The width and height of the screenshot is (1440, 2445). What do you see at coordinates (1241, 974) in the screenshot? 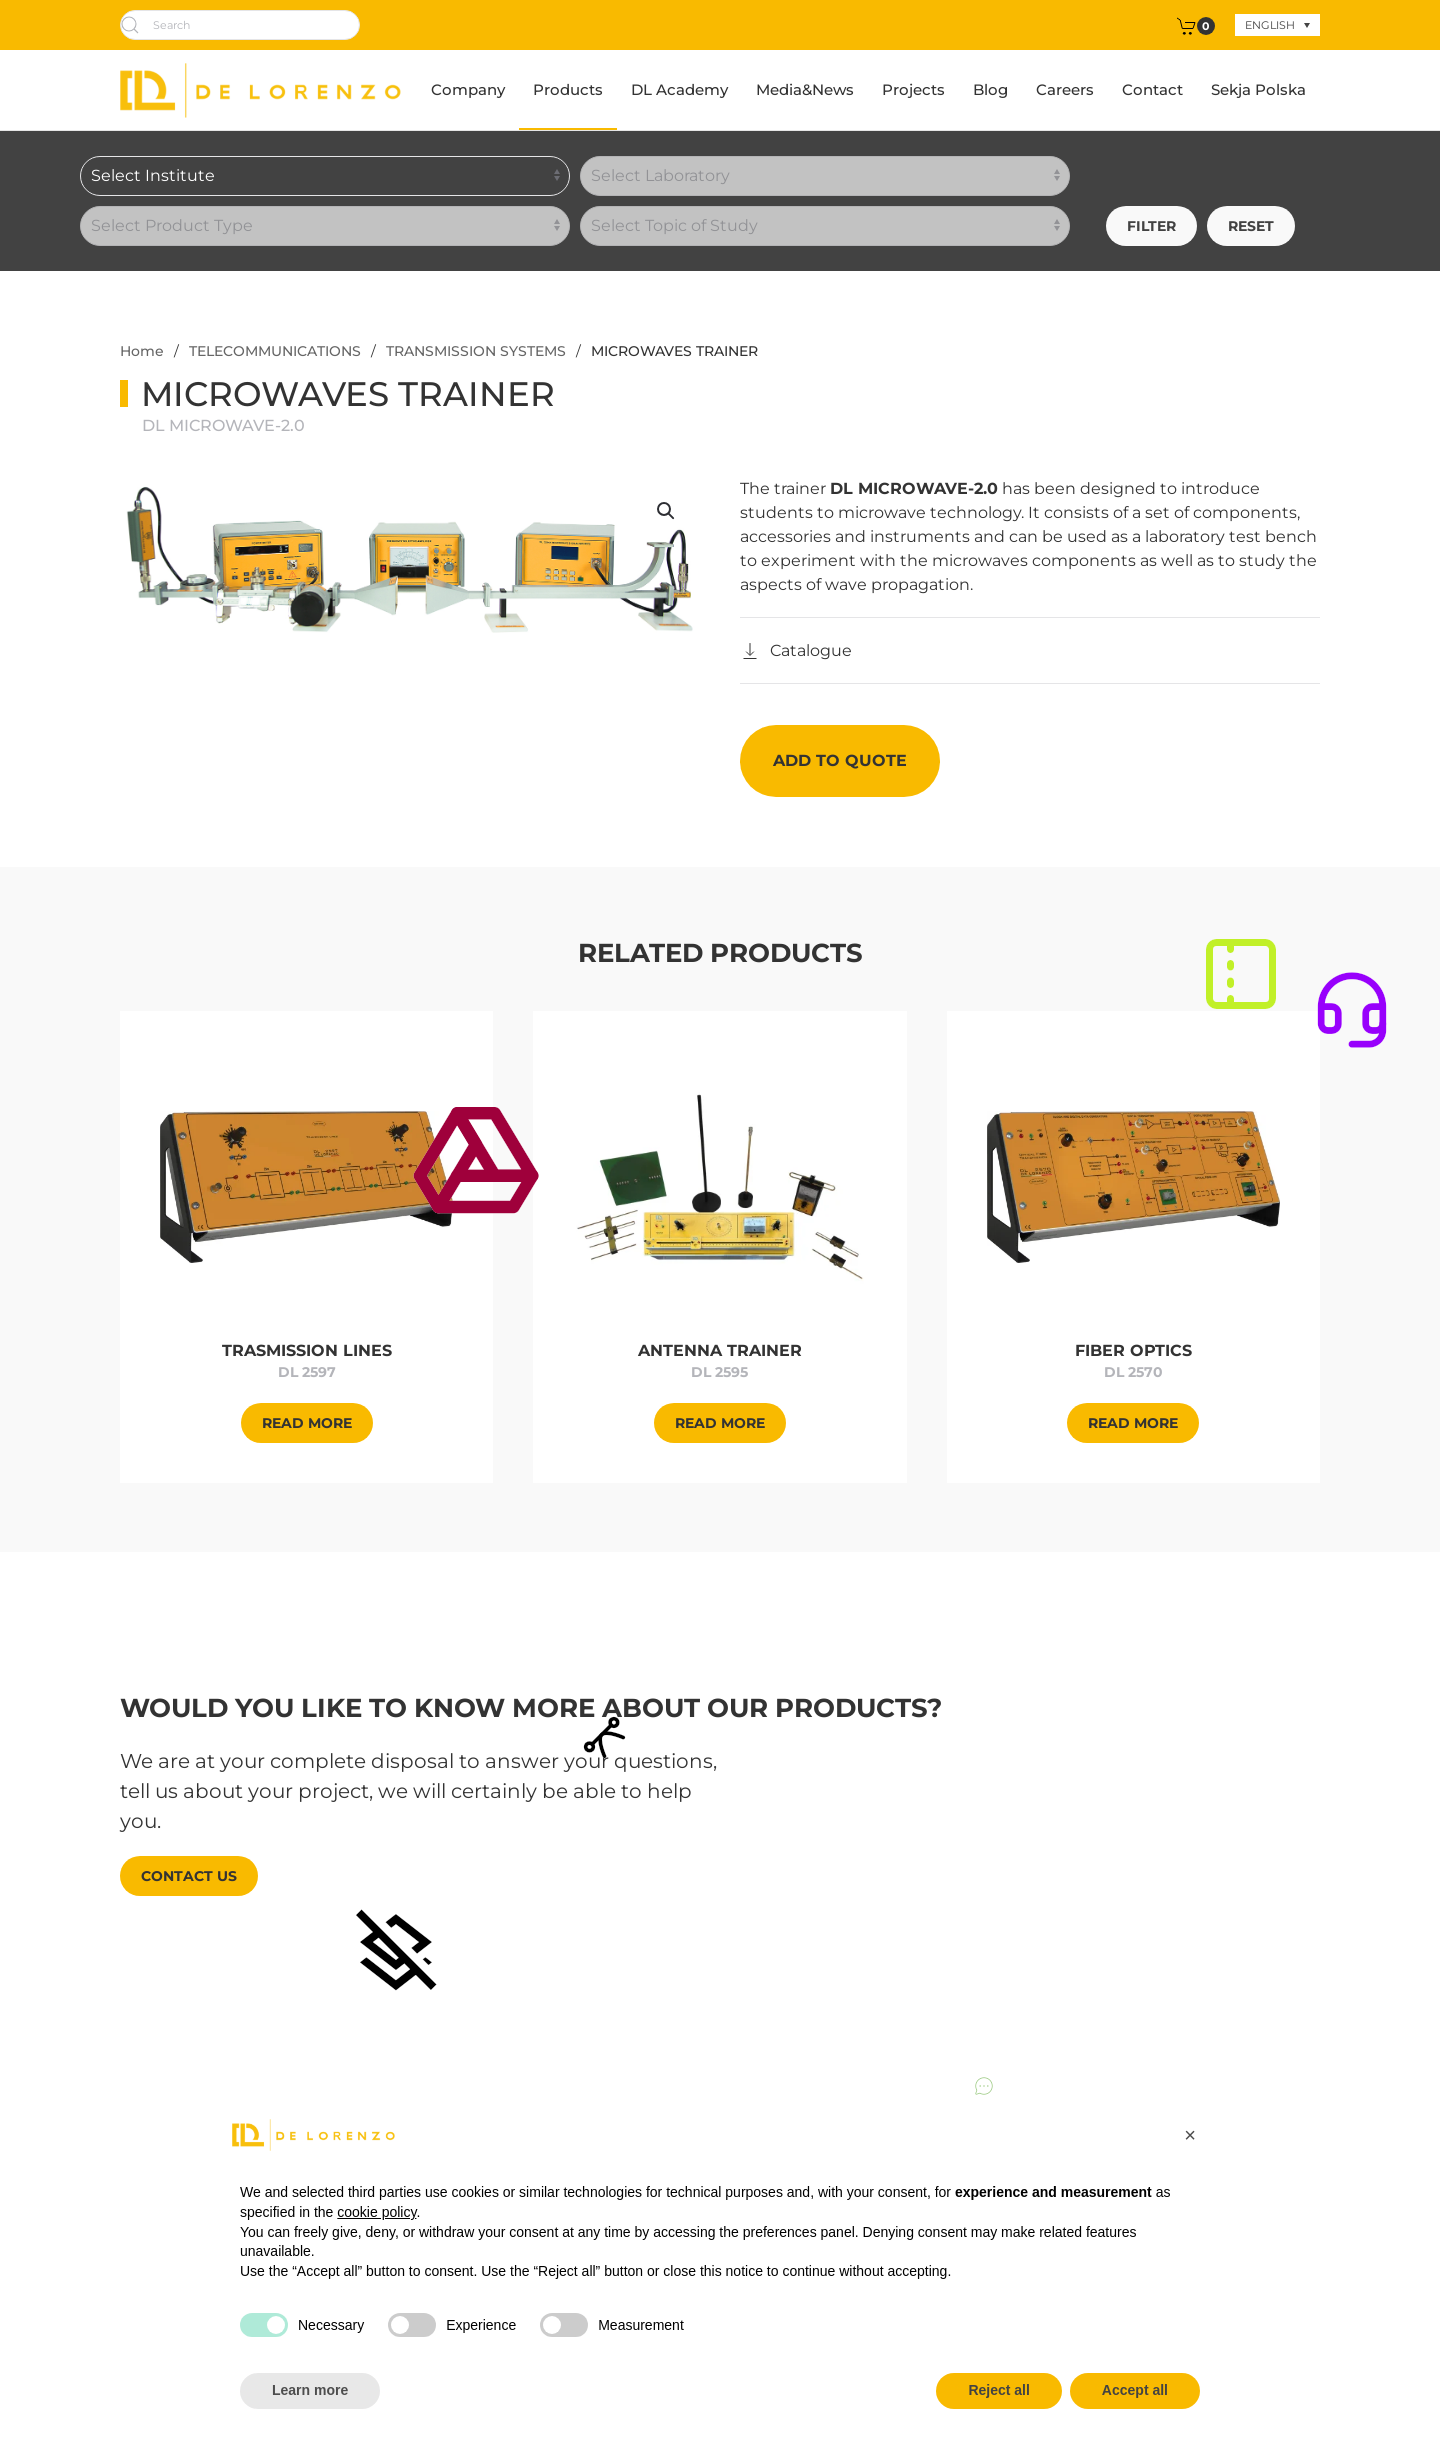
I see `toggle left sidebar panel` at bounding box center [1241, 974].